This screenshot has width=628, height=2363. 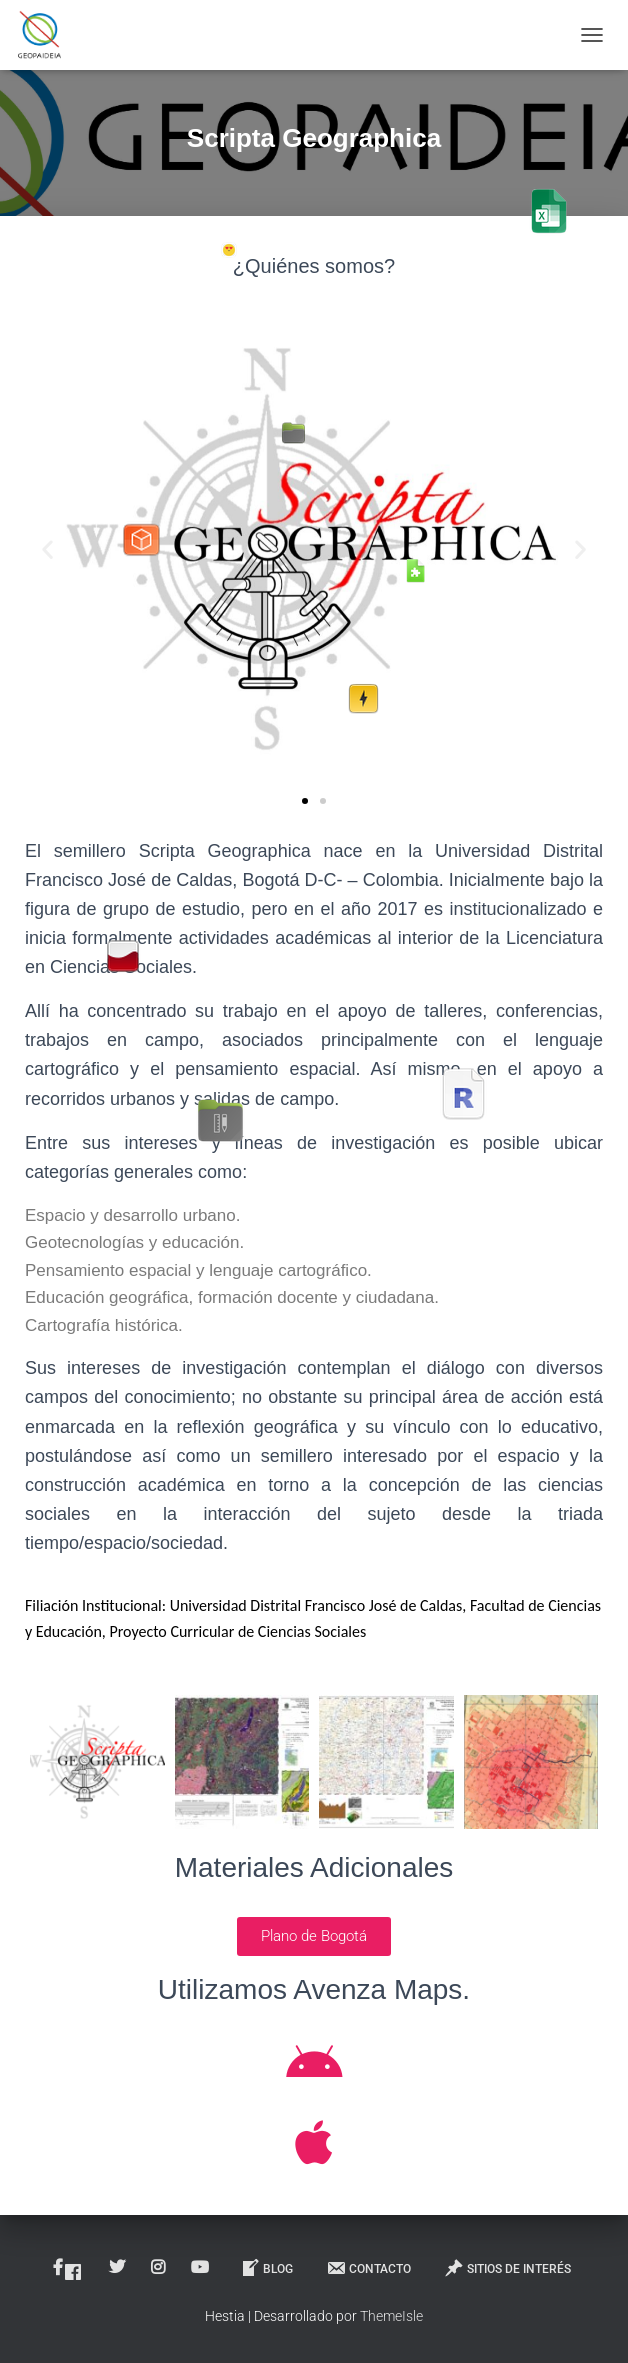 What do you see at coordinates (141, 538) in the screenshot?
I see `a binary STL 3D model file` at bounding box center [141, 538].